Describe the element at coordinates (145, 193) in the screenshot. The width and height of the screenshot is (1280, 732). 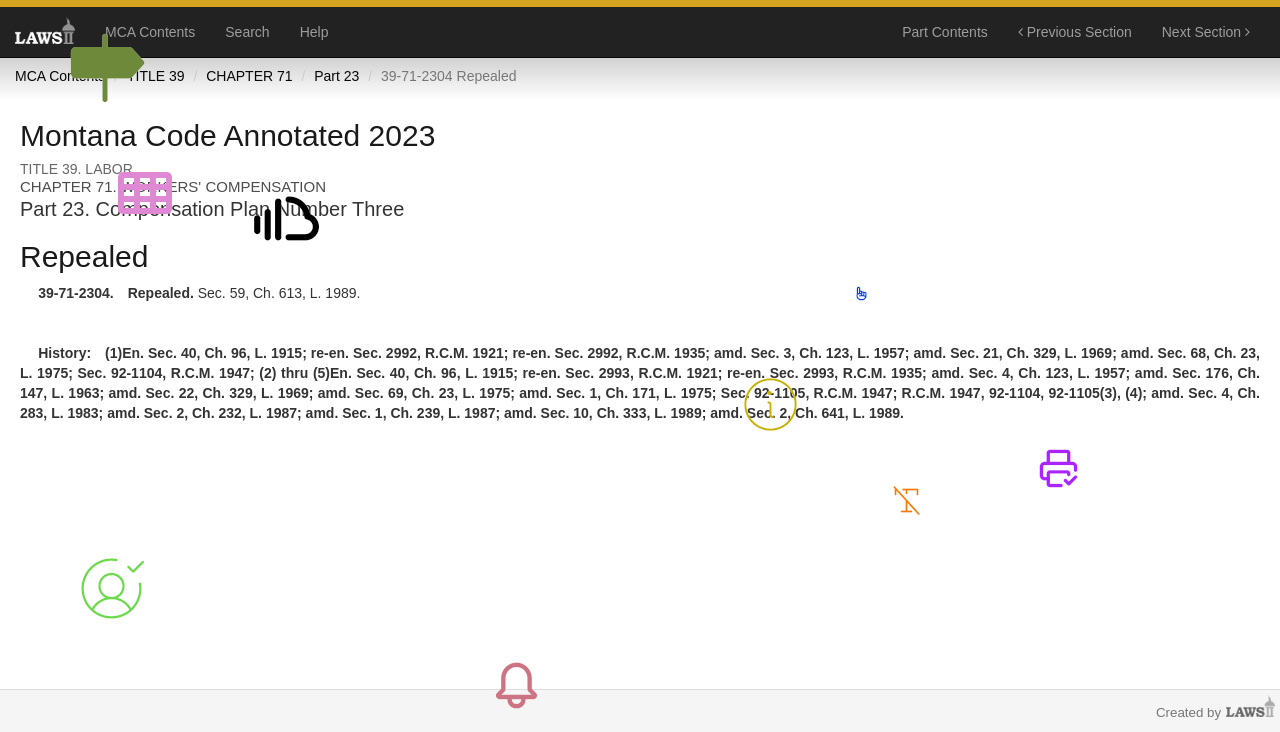
I see `open app grid or launcher` at that location.